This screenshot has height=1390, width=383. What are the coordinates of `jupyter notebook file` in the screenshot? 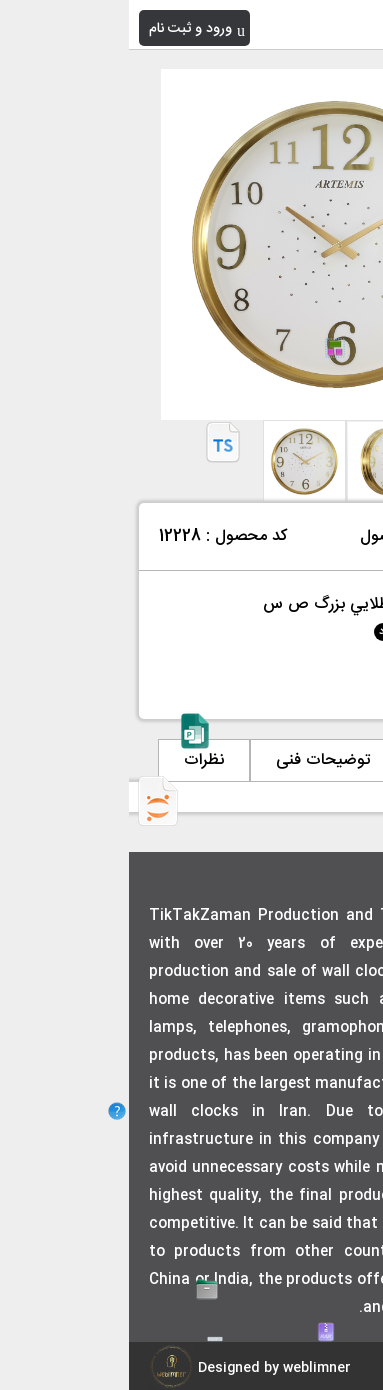 It's located at (158, 801).